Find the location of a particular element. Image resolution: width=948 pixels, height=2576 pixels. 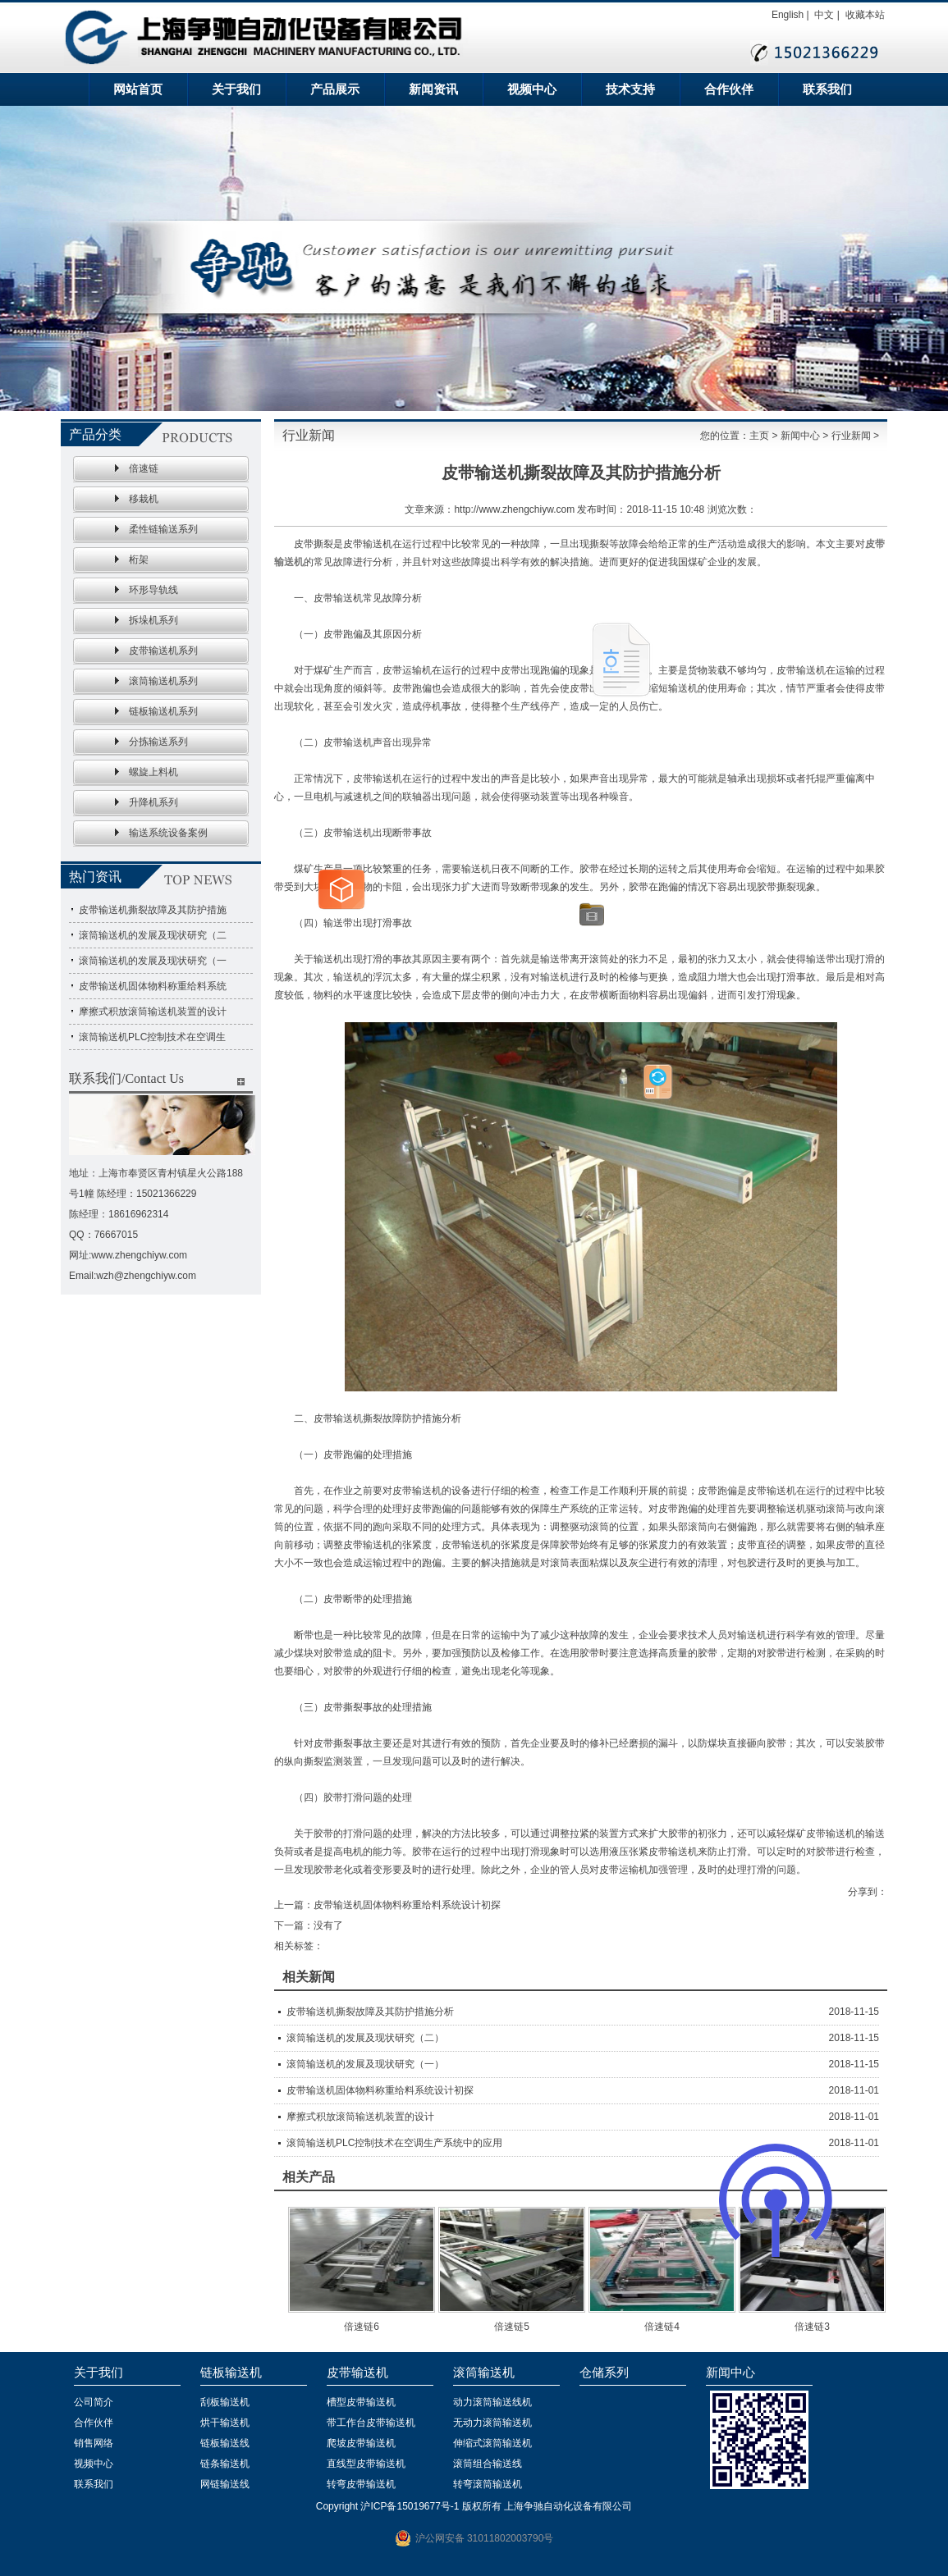

open a Hangul Word Processor (.hwp) document is located at coordinates (621, 660).